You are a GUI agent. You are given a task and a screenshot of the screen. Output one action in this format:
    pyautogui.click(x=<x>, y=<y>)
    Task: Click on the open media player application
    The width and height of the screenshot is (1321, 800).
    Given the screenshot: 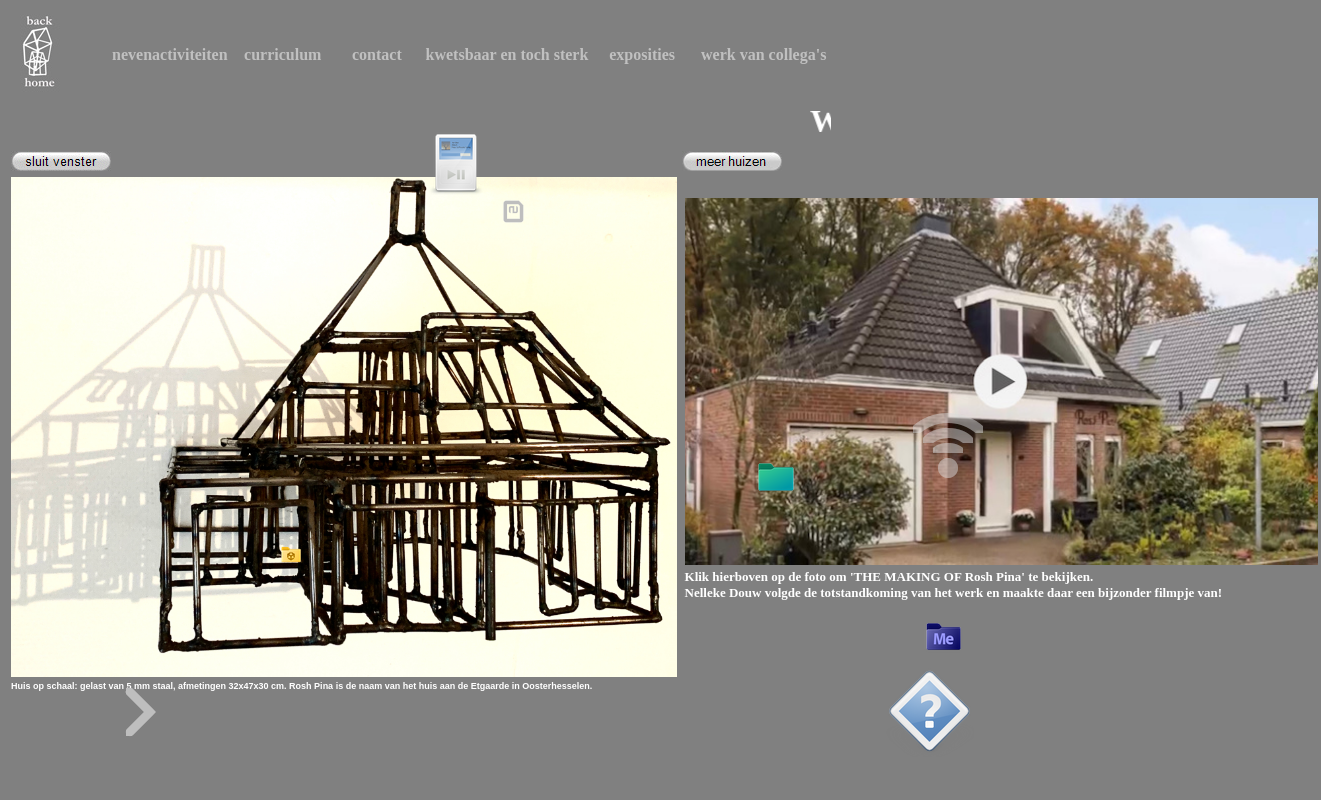 What is the action you would take?
    pyautogui.click(x=456, y=163)
    